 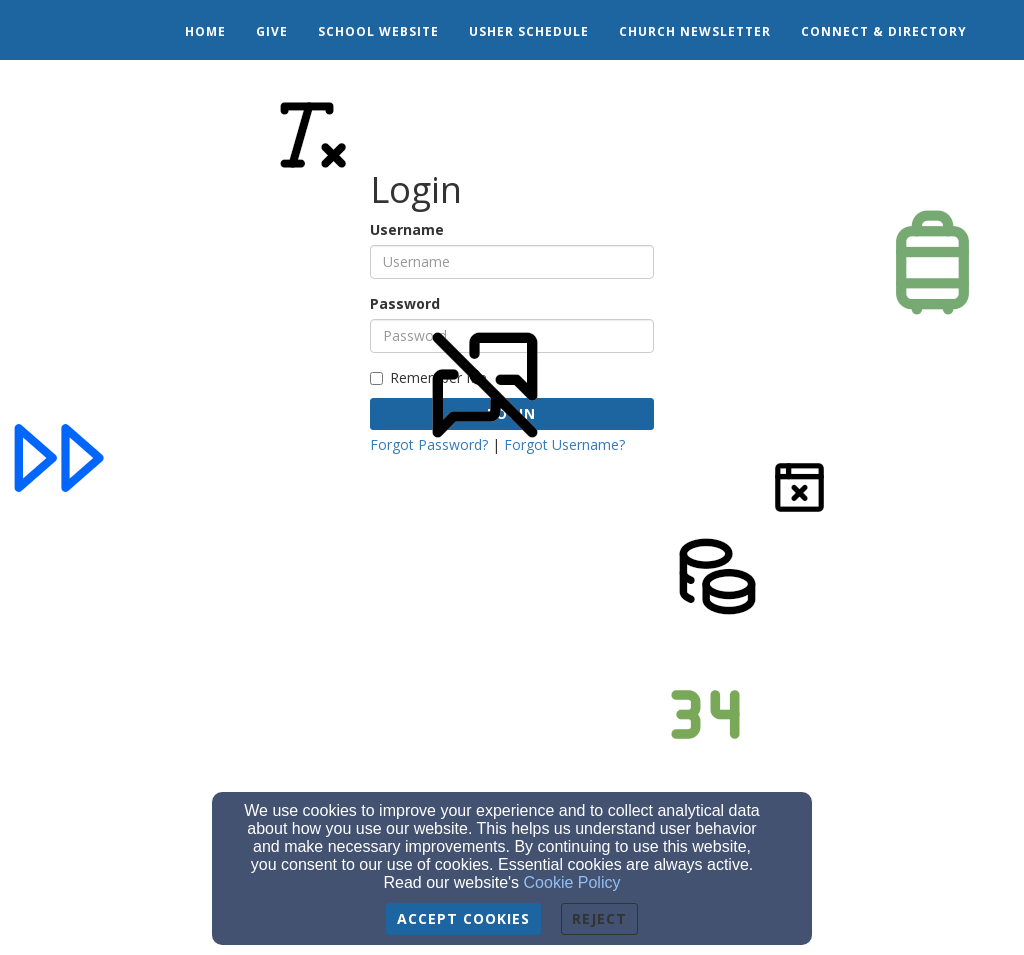 I want to click on skip to the next track, so click(x=57, y=458).